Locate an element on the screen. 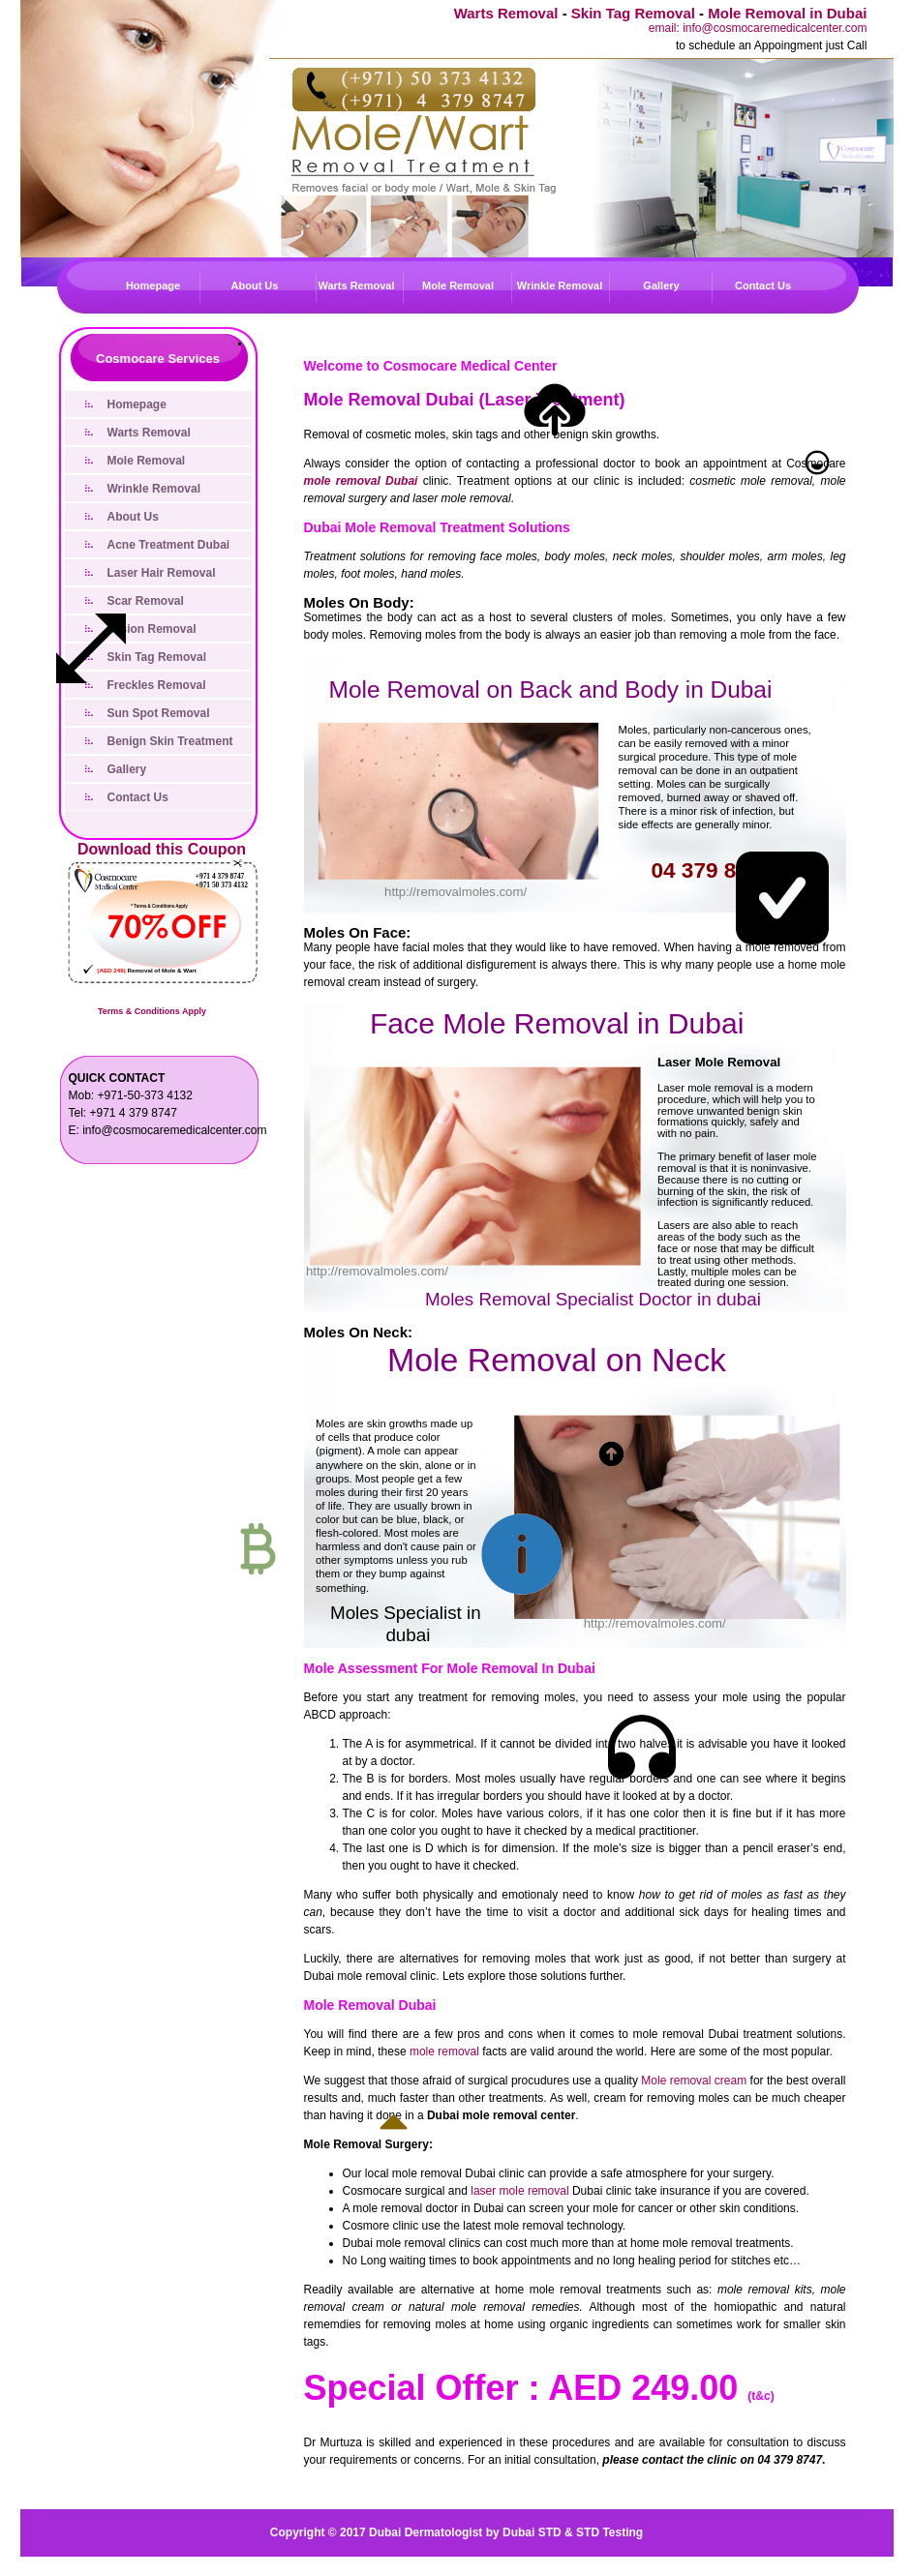 The image size is (913, 2576). add an emoji or reaction to a message is located at coordinates (817, 463).